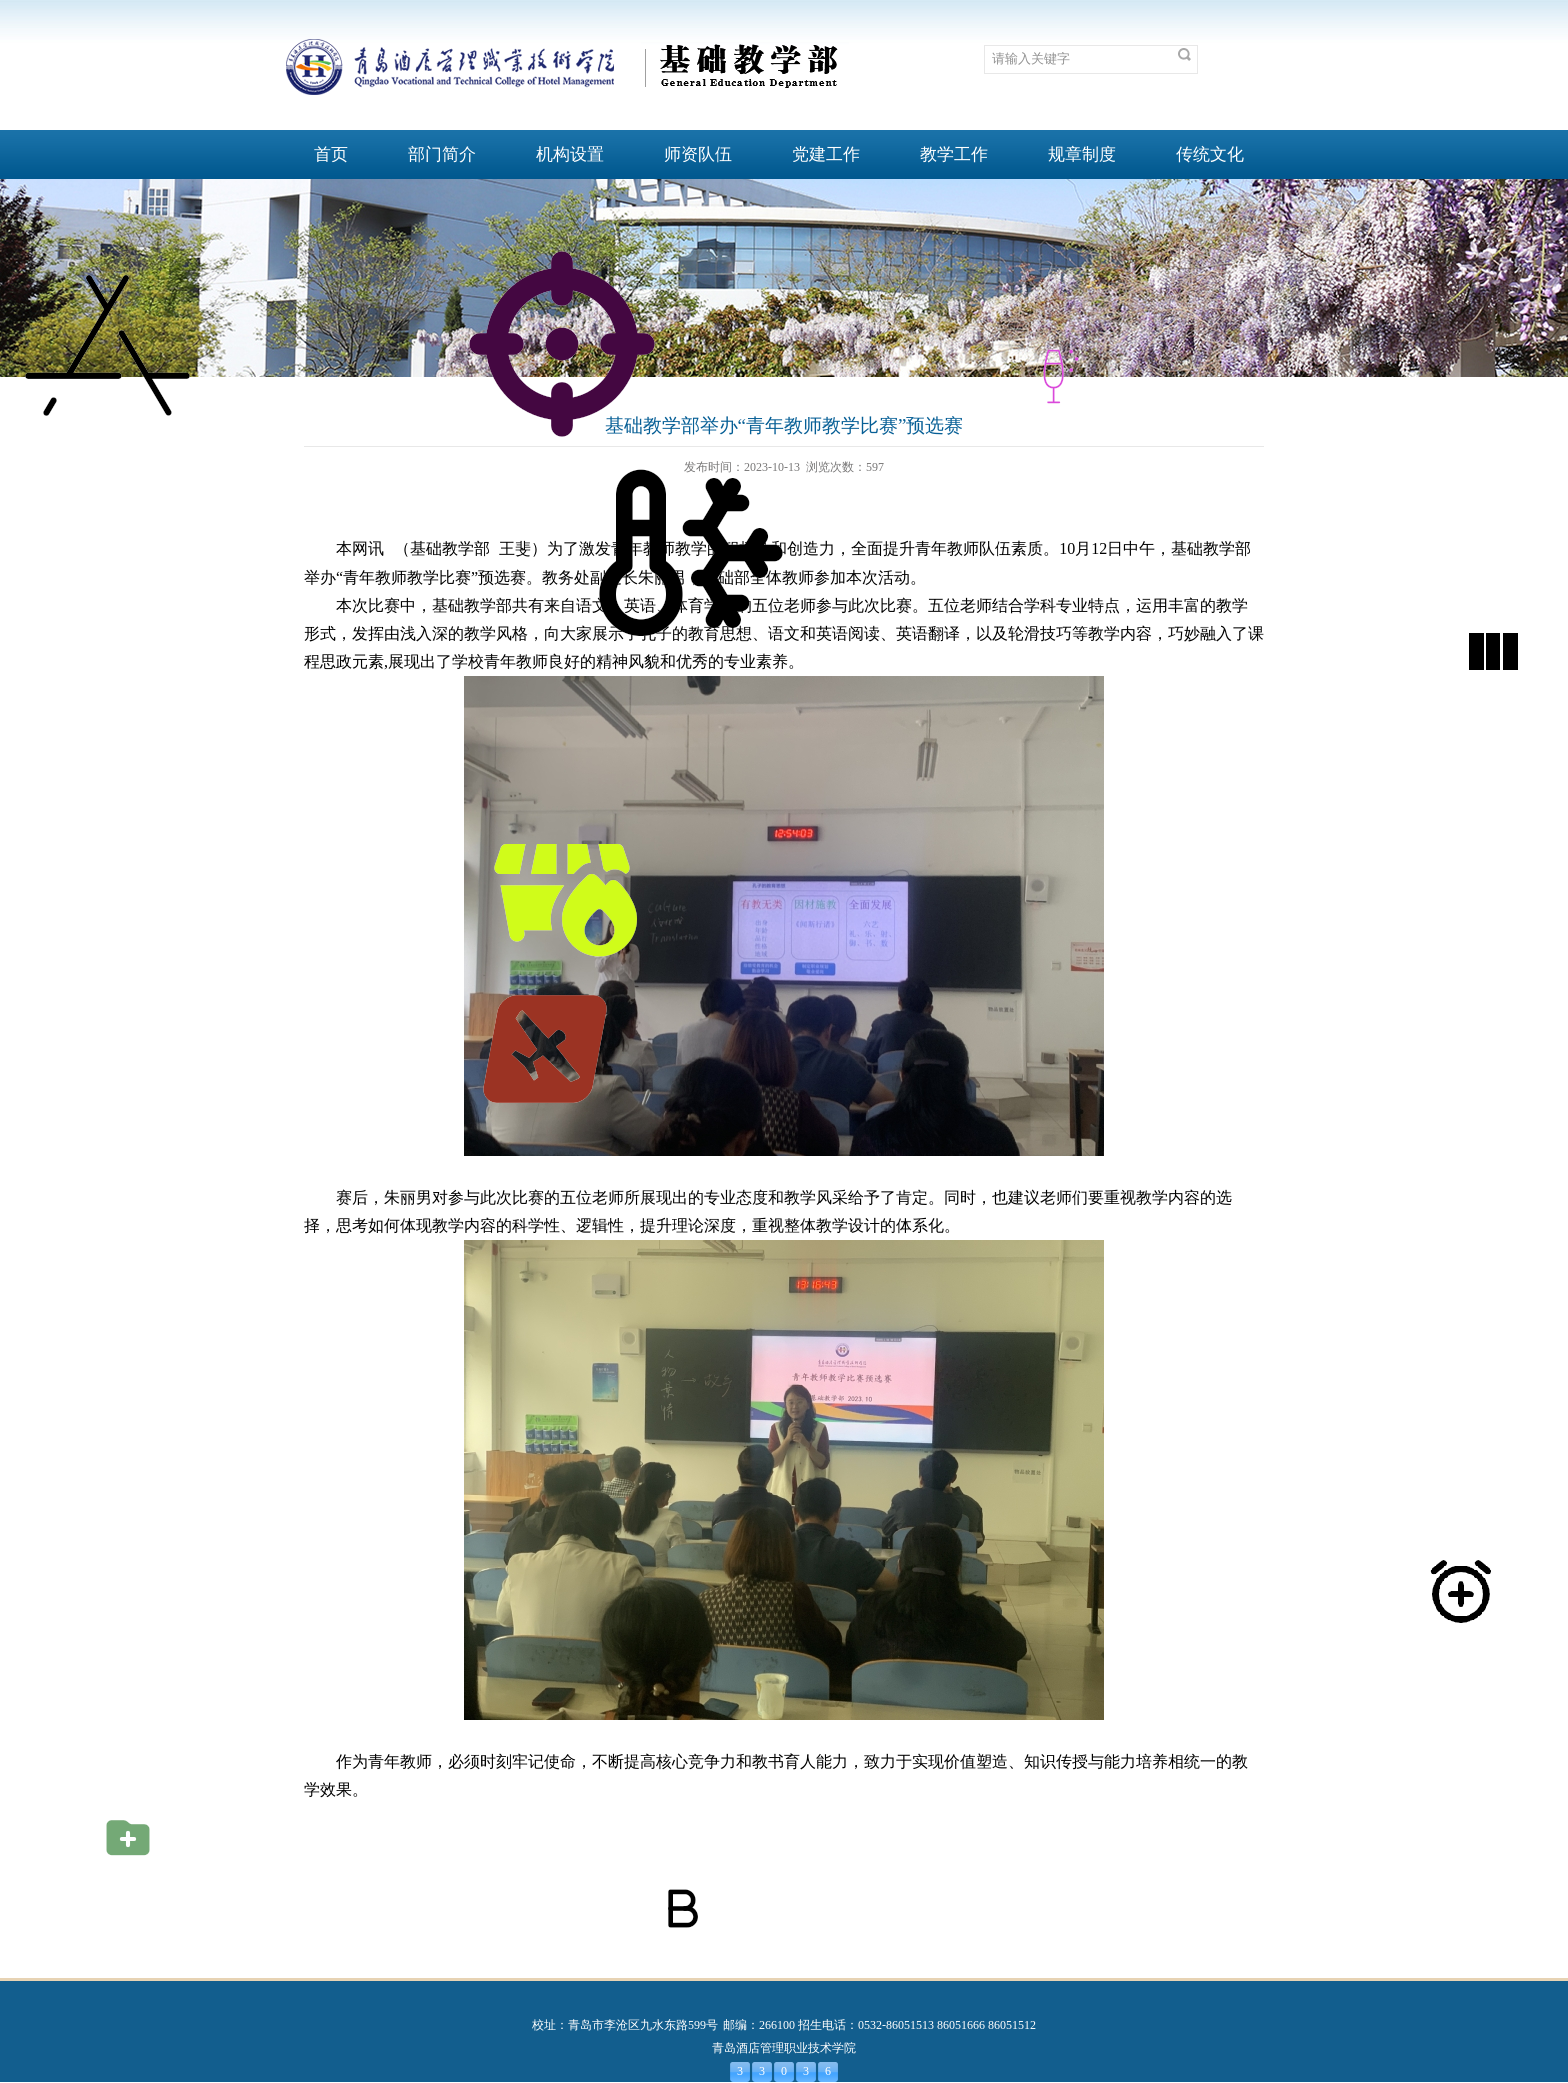 Image resolution: width=1568 pixels, height=2083 pixels. Describe the element at coordinates (107, 351) in the screenshot. I see `open the app store` at that location.